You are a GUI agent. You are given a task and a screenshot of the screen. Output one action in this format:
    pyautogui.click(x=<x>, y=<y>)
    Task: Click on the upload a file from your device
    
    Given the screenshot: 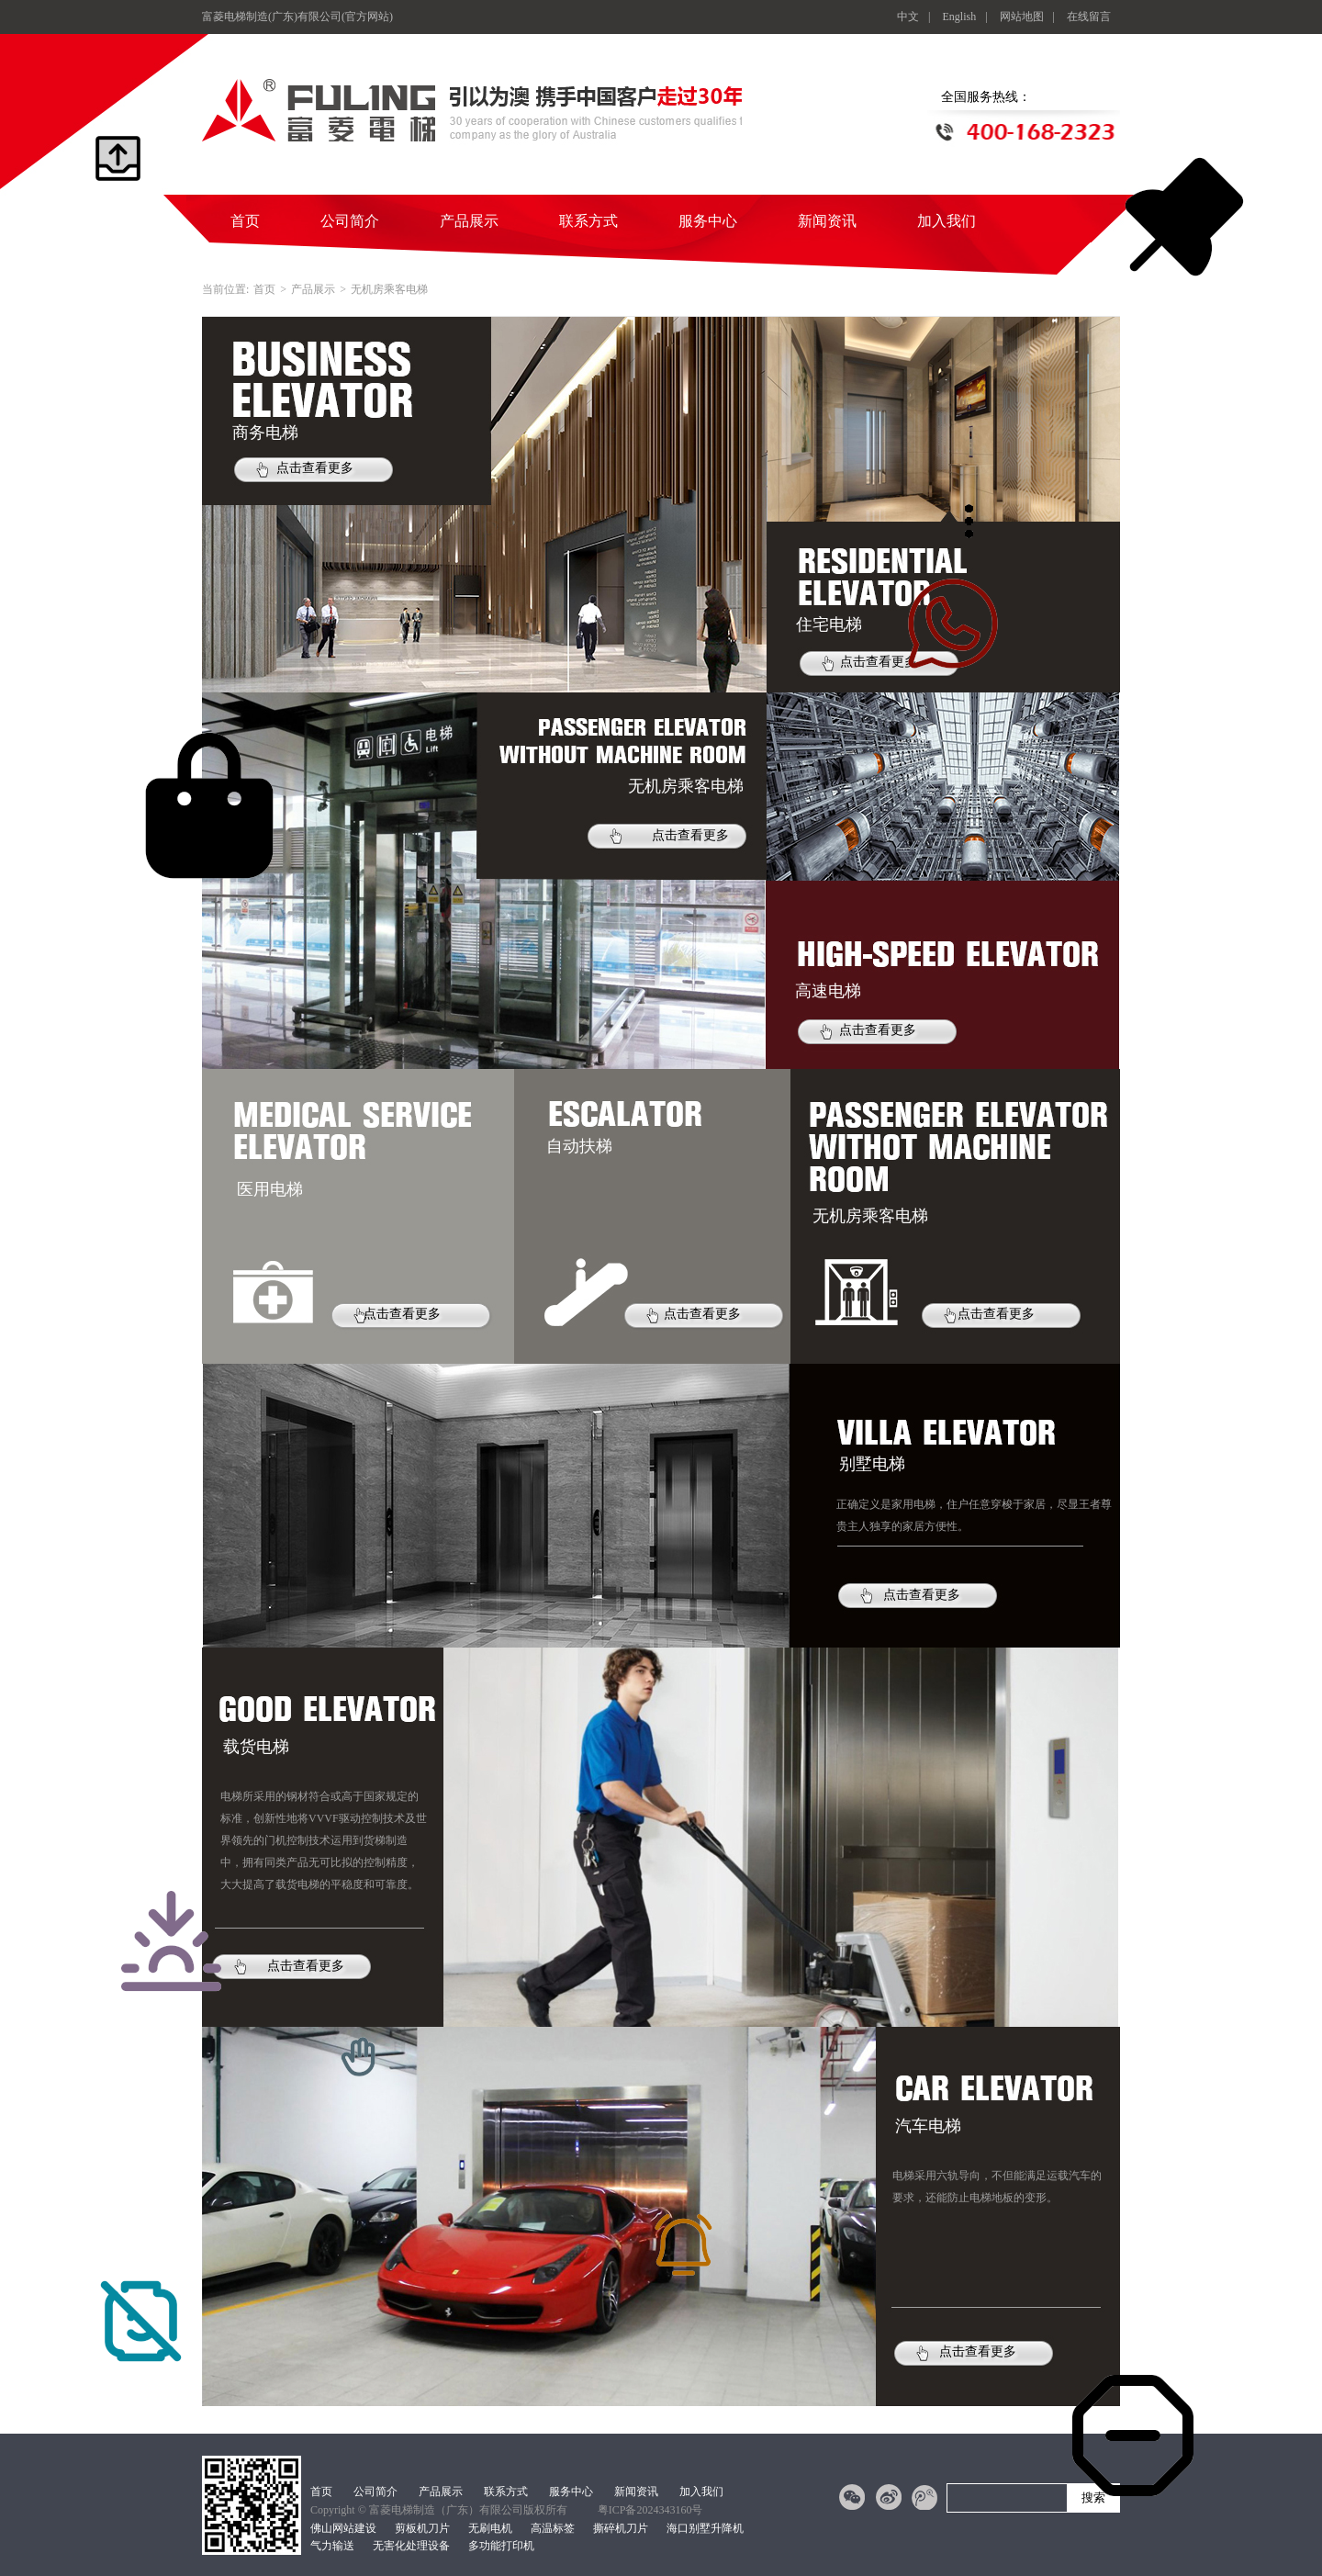 What is the action you would take?
    pyautogui.click(x=118, y=158)
    